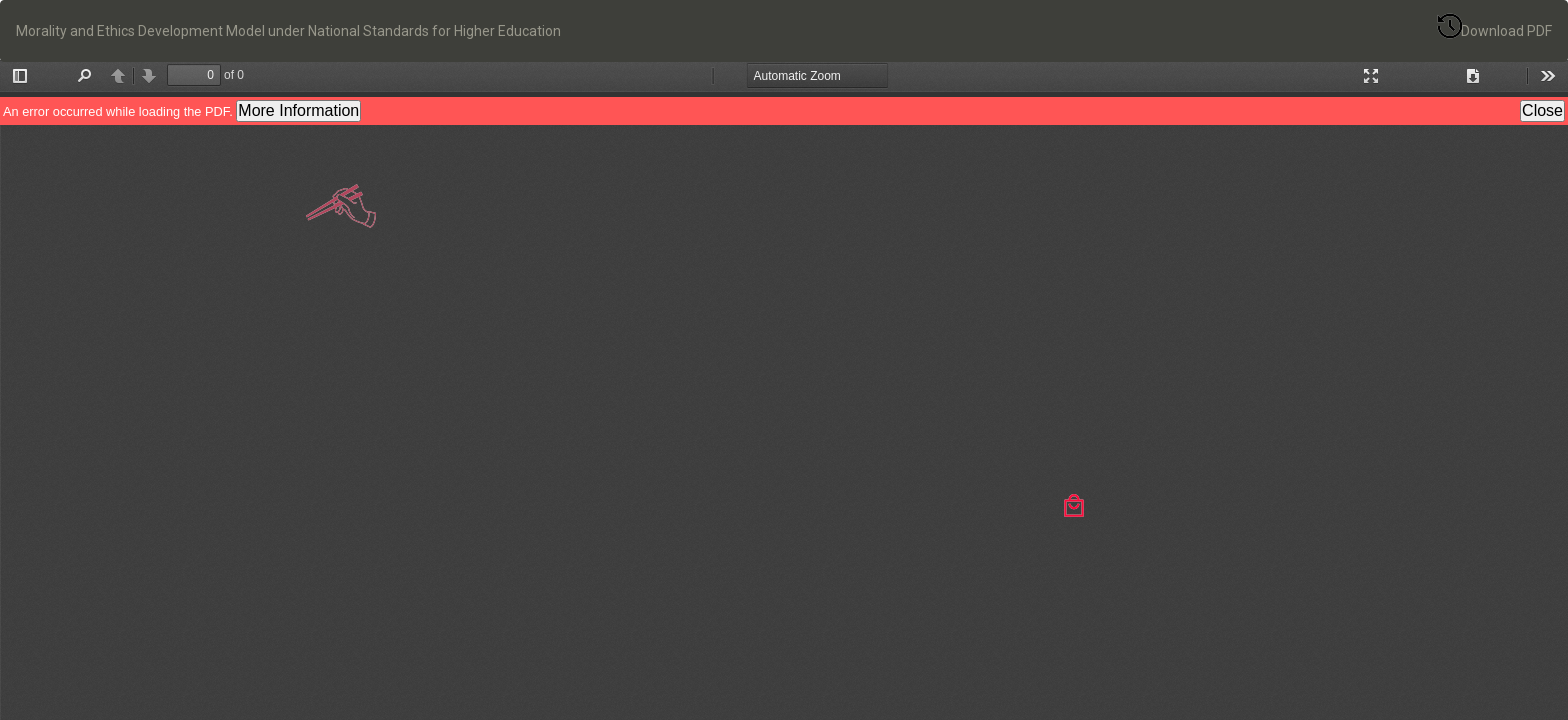  I want to click on view recent activity or history, so click(1450, 26).